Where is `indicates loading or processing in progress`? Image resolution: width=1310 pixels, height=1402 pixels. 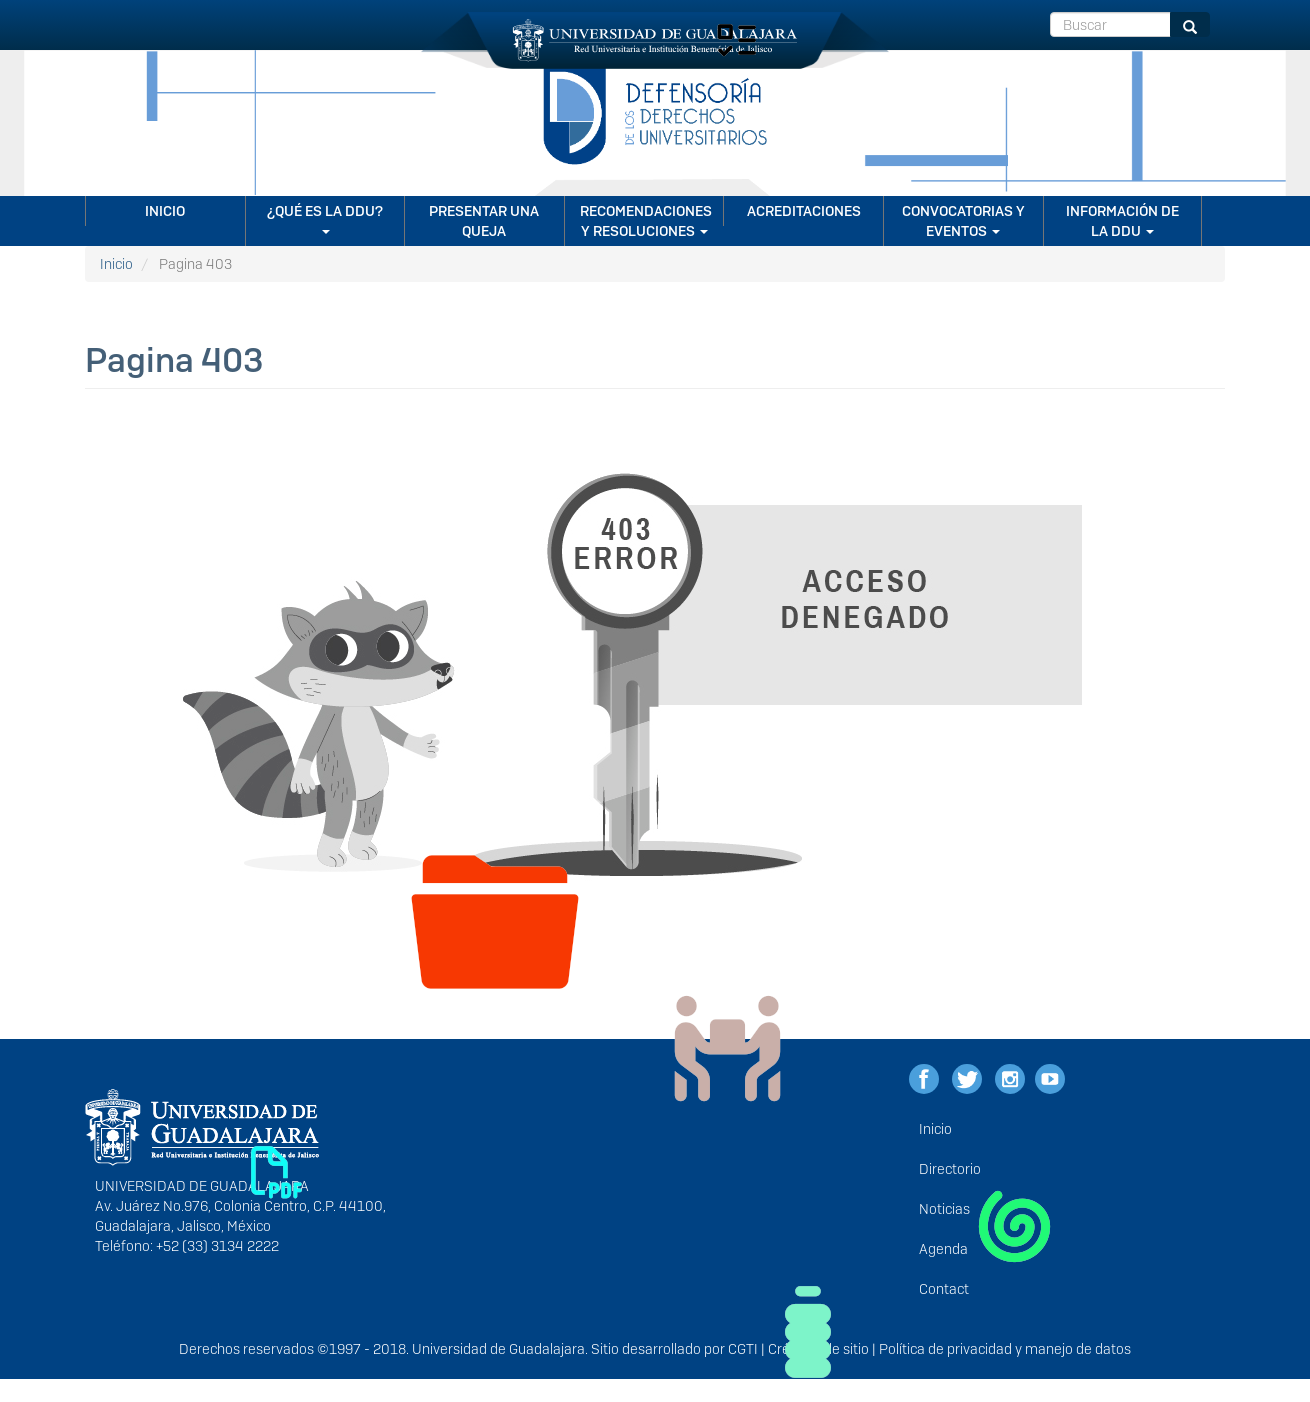
indicates loading or processing in progress is located at coordinates (1014, 1226).